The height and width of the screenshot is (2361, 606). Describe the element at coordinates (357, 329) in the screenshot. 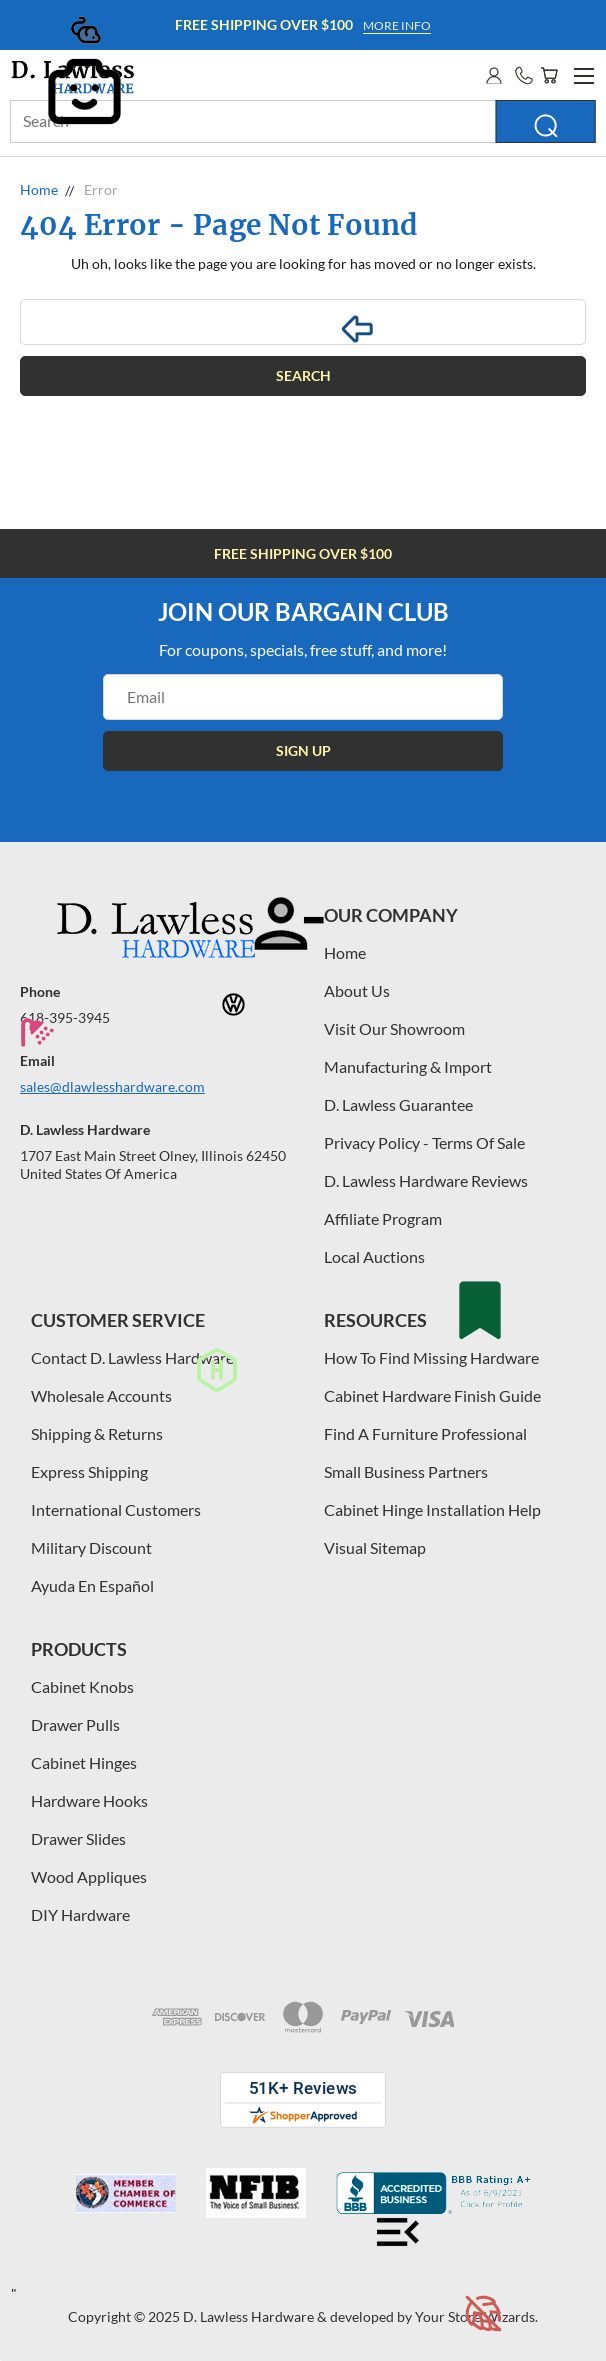

I see `go back to the previous screen` at that location.